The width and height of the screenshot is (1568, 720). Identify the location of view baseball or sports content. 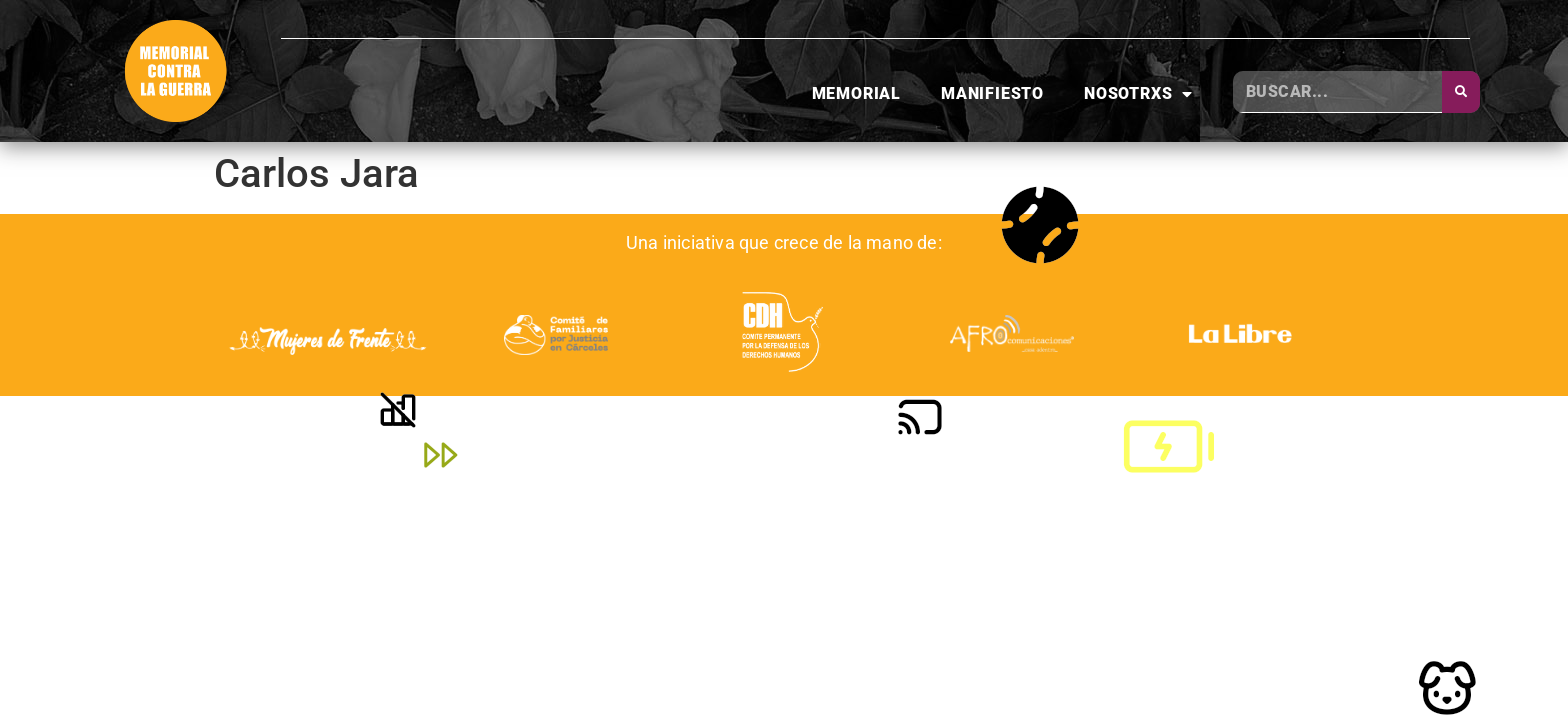
(1040, 225).